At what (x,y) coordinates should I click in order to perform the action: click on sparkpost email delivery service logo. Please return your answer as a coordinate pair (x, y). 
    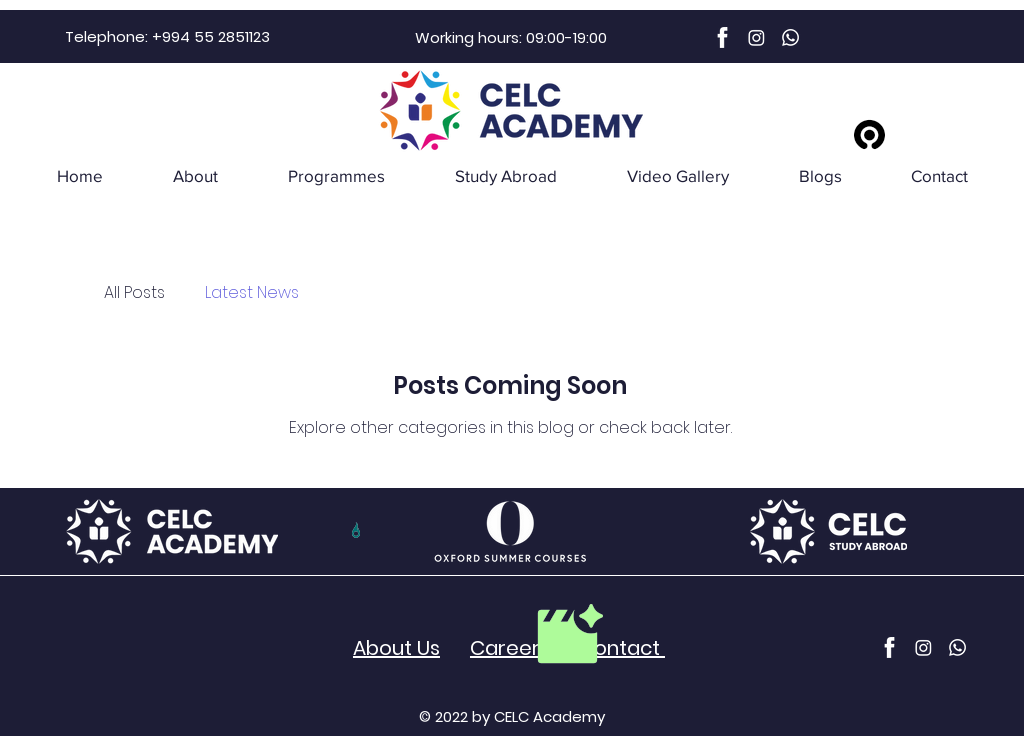
    Looking at the image, I should click on (356, 530).